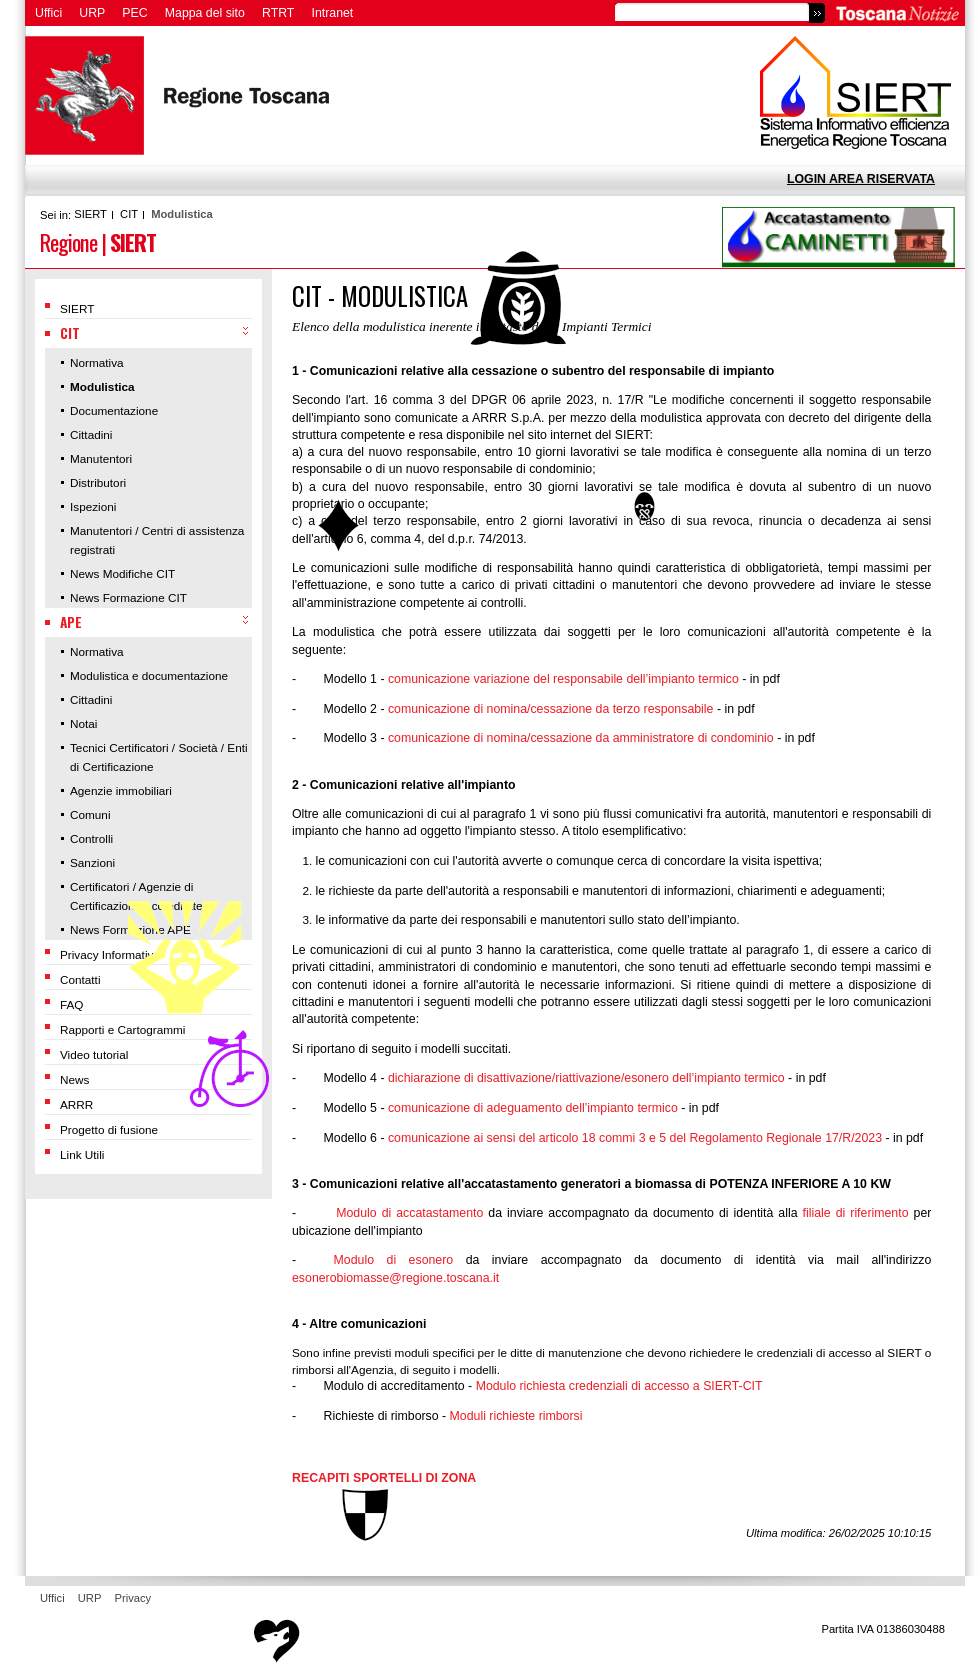 This screenshot has width=980, height=1668. Describe the element at coordinates (276, 1641) in the screenshot. I see `support animal welfare or pet rescue organizations` at that location.